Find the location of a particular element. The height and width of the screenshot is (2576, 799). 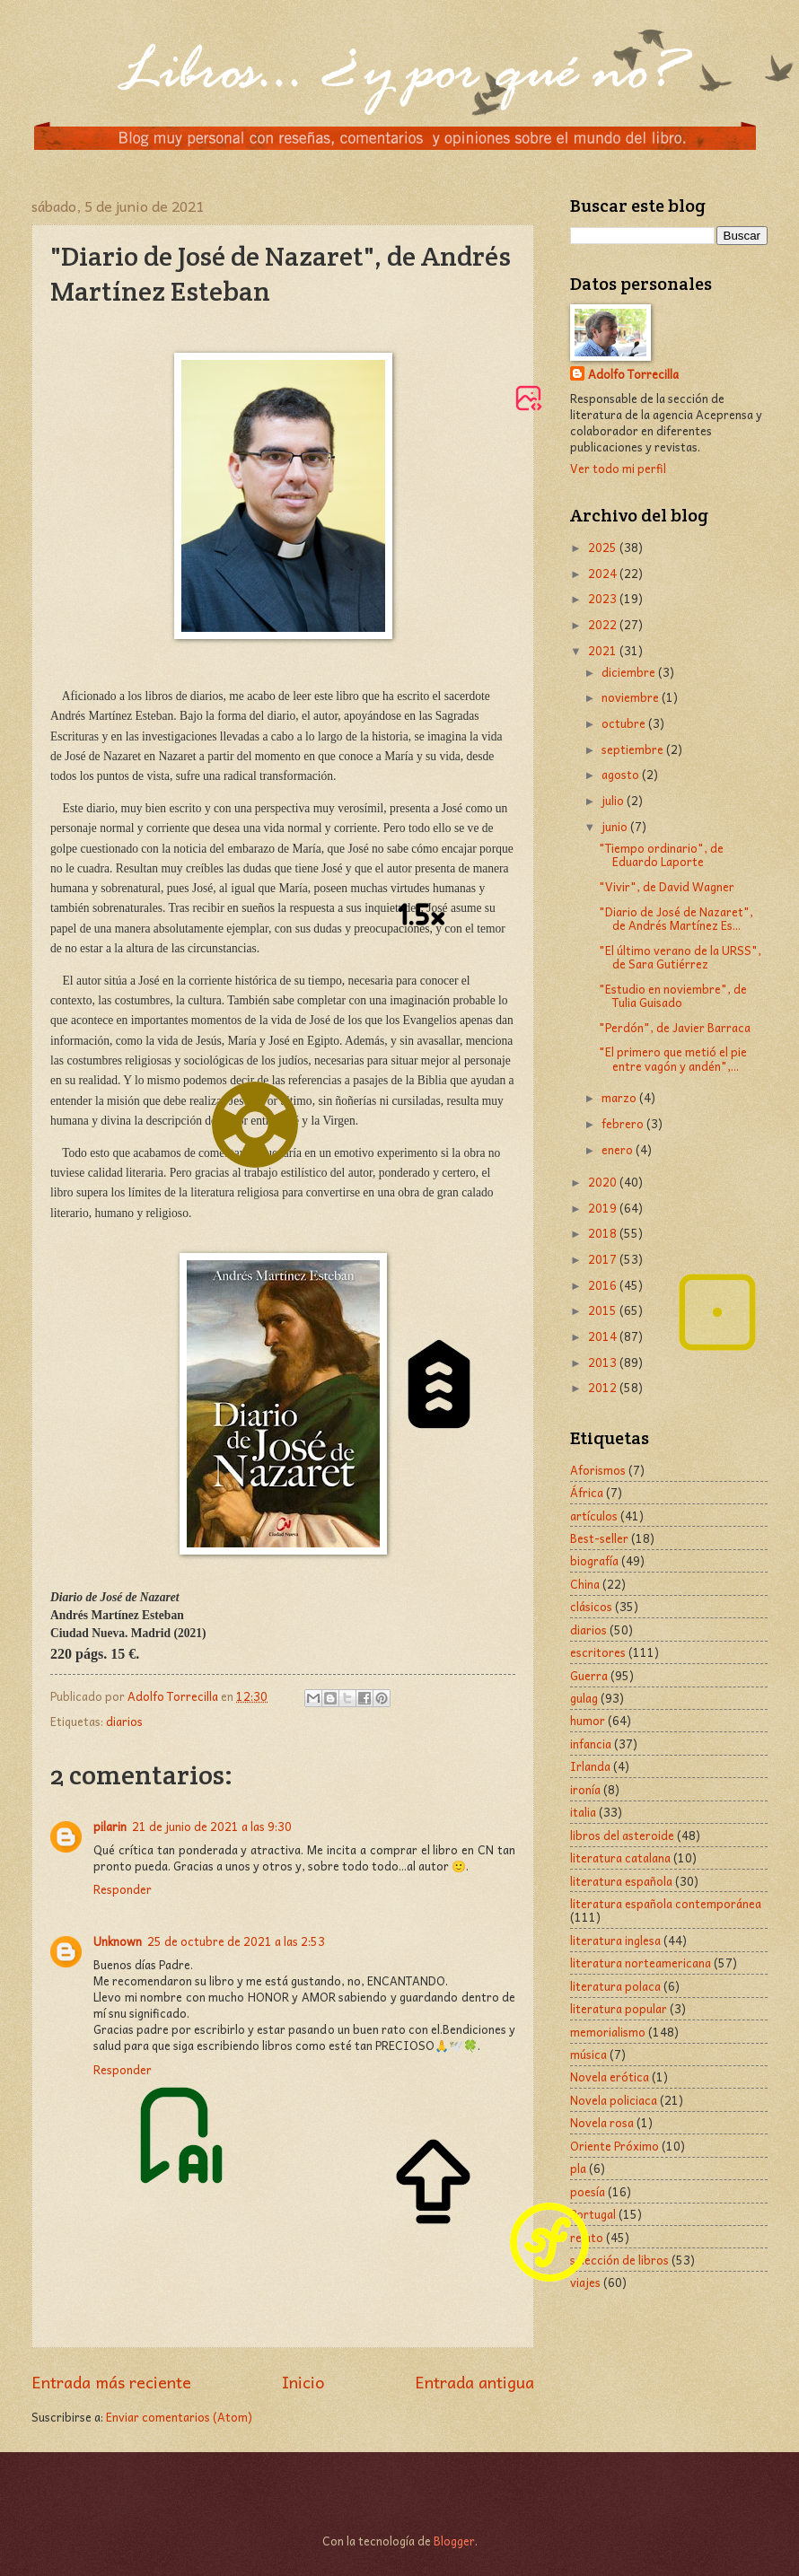

upload a file or document is located at coordinates (433, 2180).